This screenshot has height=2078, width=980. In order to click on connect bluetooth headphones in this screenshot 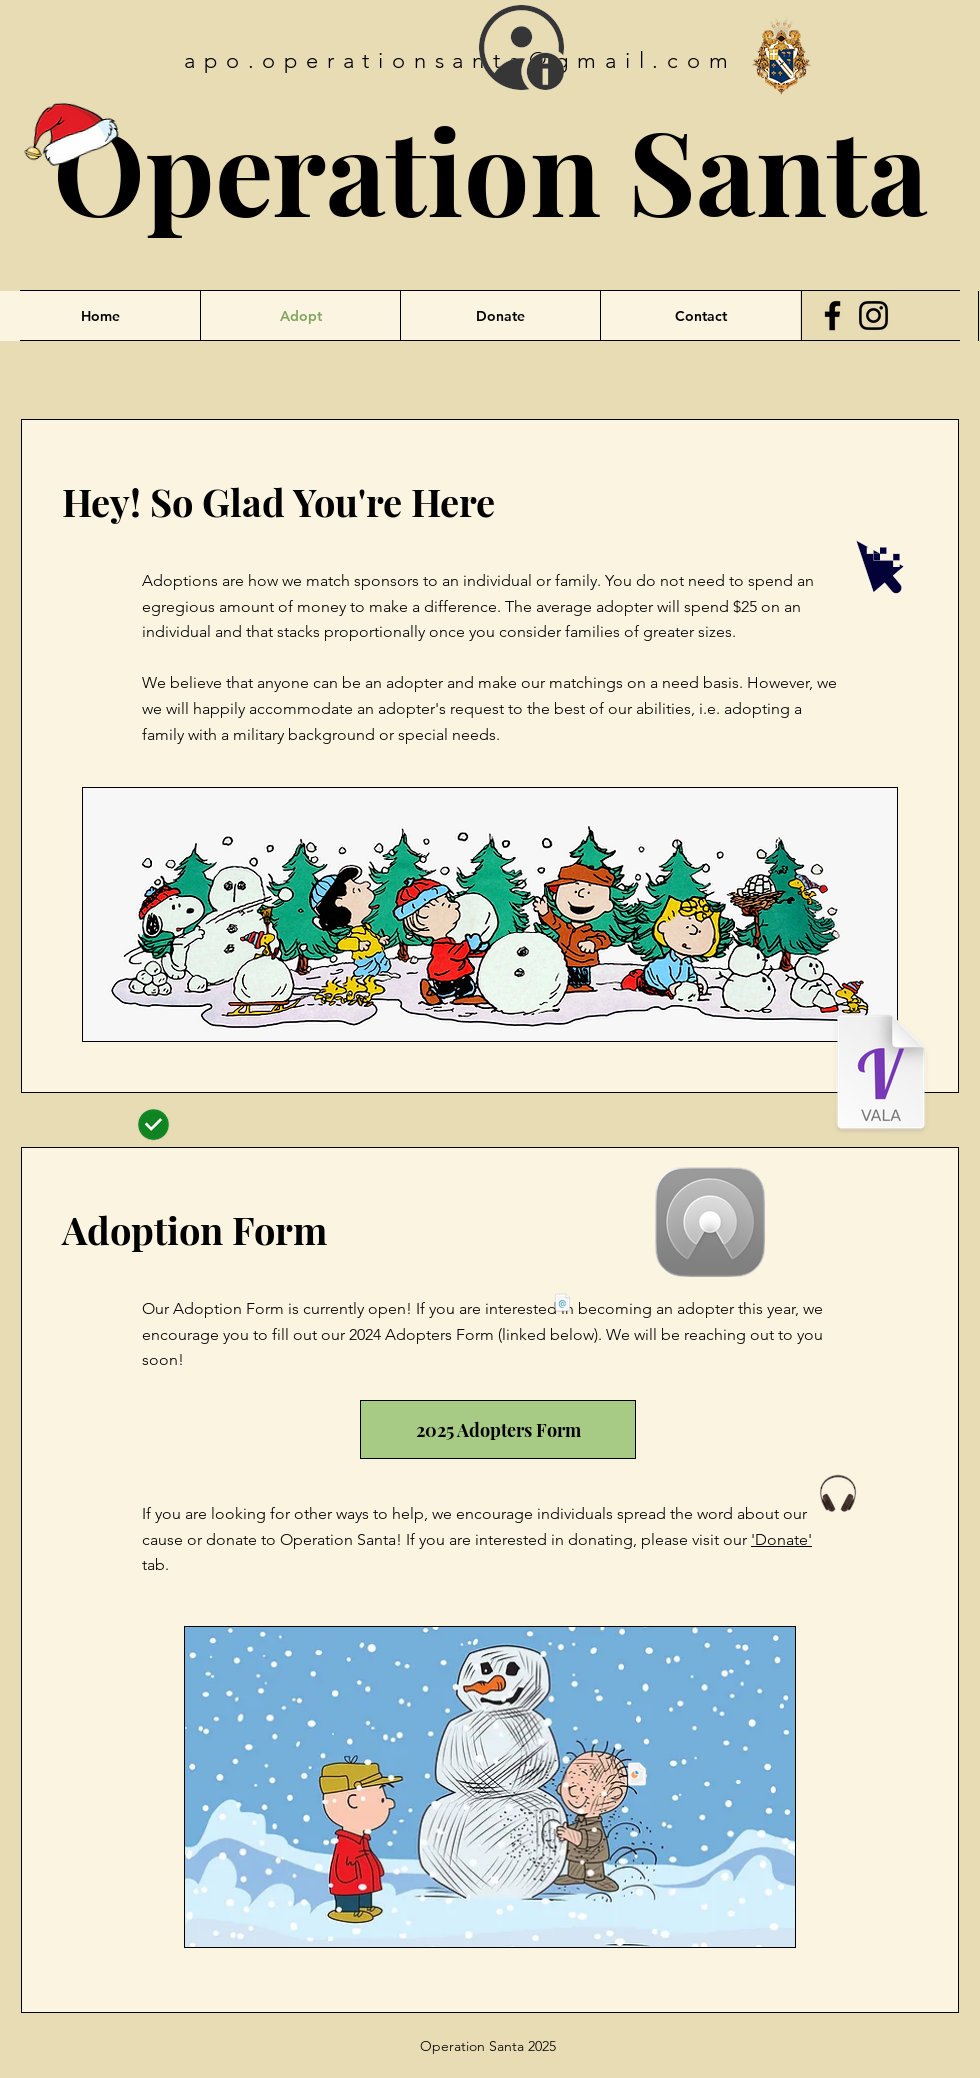, I will do `click(838, 1494)`.